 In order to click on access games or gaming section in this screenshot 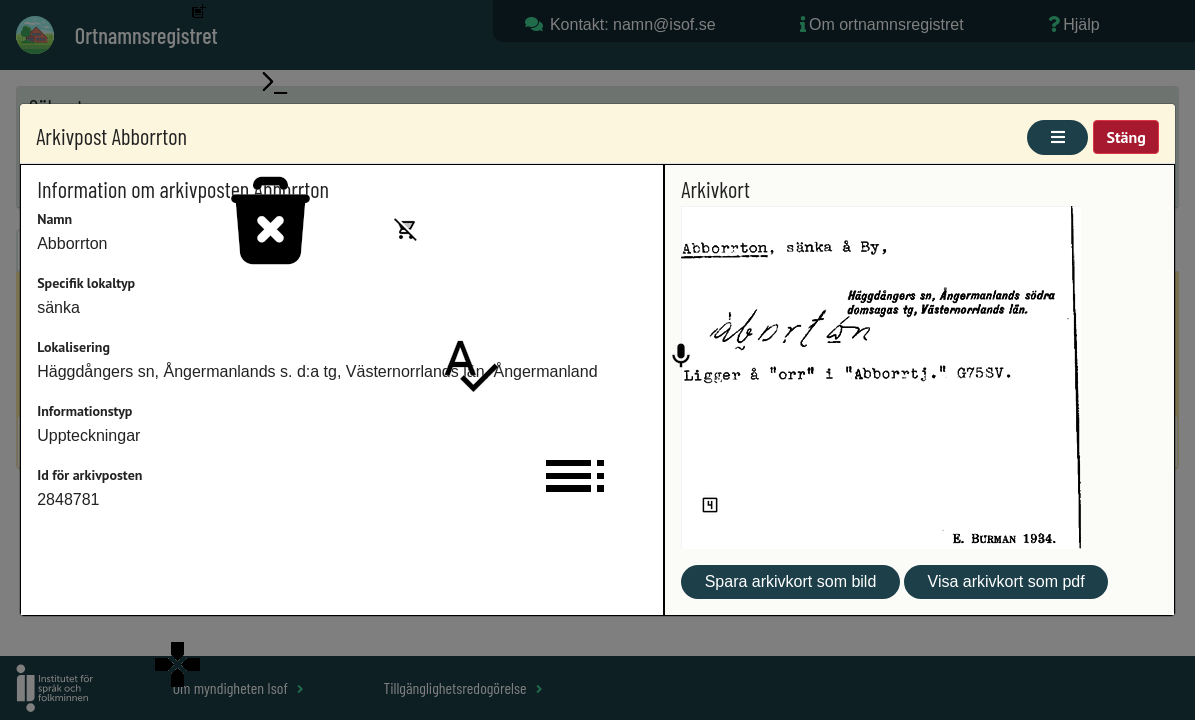, I will do `click(177, 664)`.